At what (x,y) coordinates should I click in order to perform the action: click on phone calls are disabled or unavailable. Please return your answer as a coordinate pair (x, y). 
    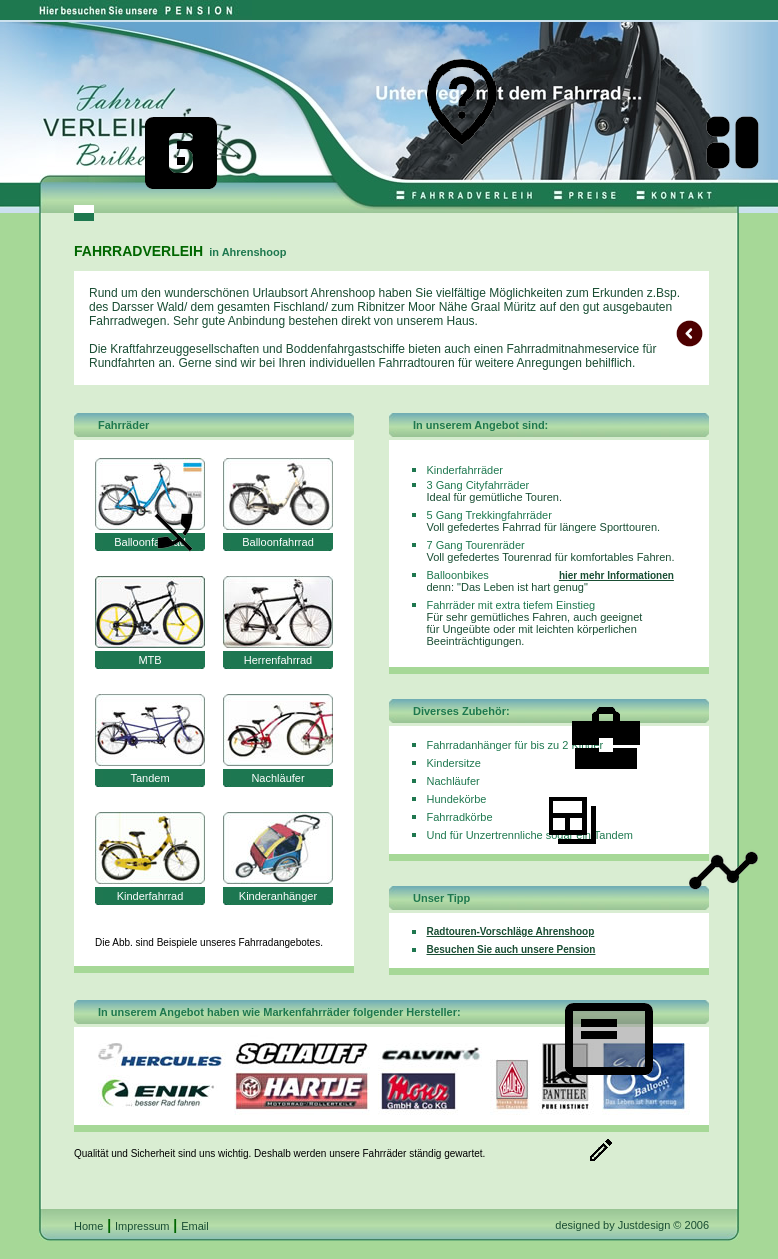
    Looking at the image, I should click on (175, 531).